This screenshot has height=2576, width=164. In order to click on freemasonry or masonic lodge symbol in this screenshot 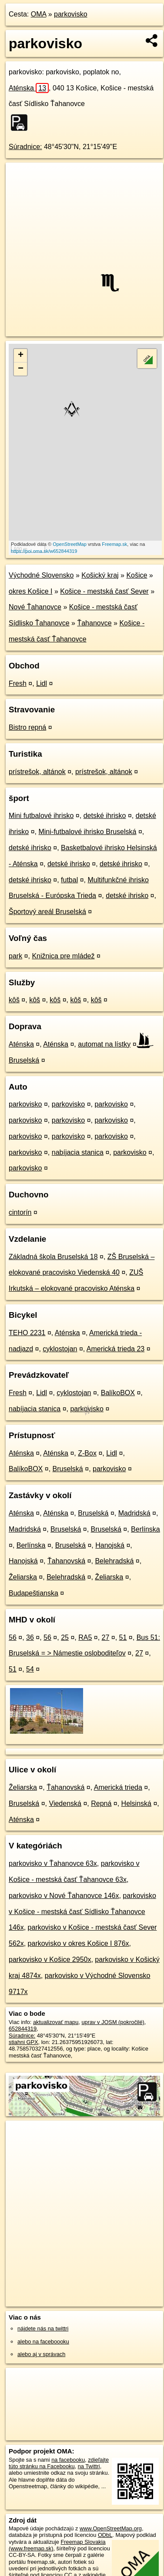, I will do `click(72, 409)`.